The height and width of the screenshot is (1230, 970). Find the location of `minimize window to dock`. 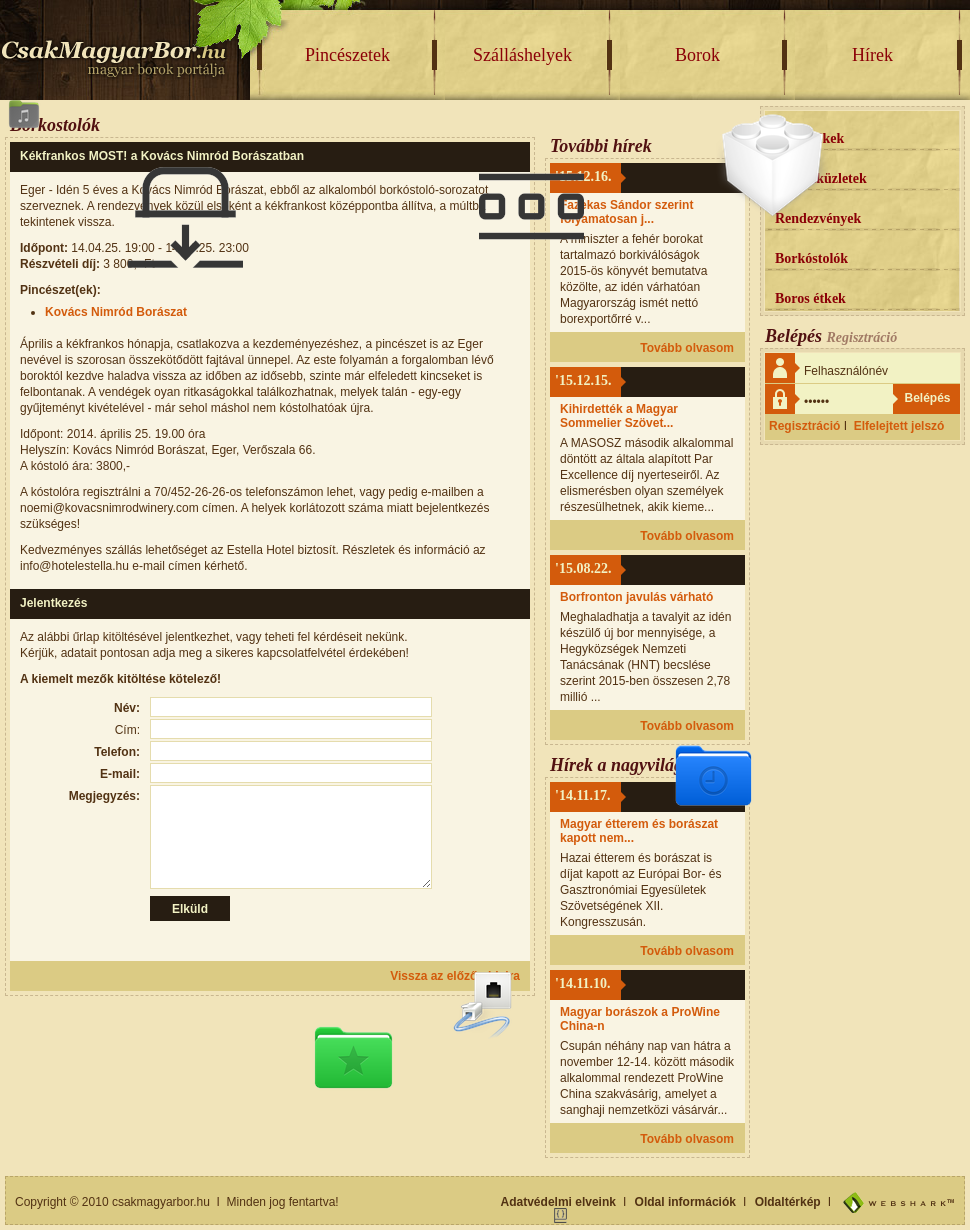

minimize window to dock is located at coordinates (185, 217).